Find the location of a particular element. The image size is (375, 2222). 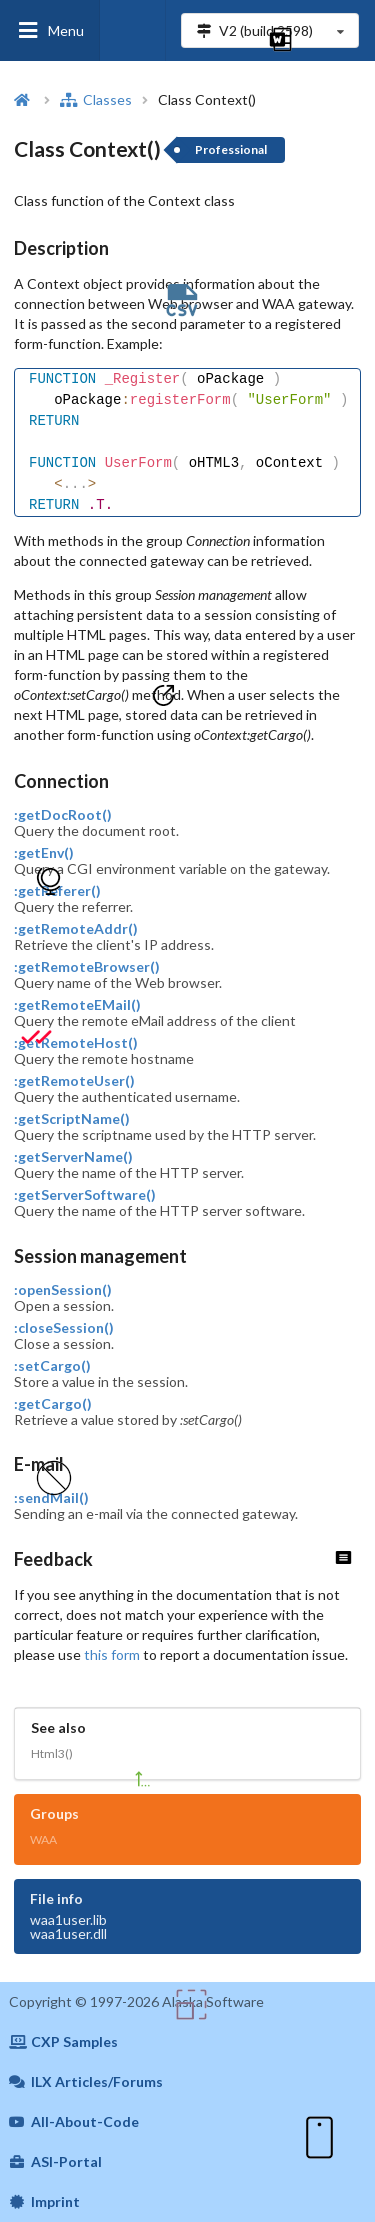

access global or worldwide settings is located at coordinates (49, 880).